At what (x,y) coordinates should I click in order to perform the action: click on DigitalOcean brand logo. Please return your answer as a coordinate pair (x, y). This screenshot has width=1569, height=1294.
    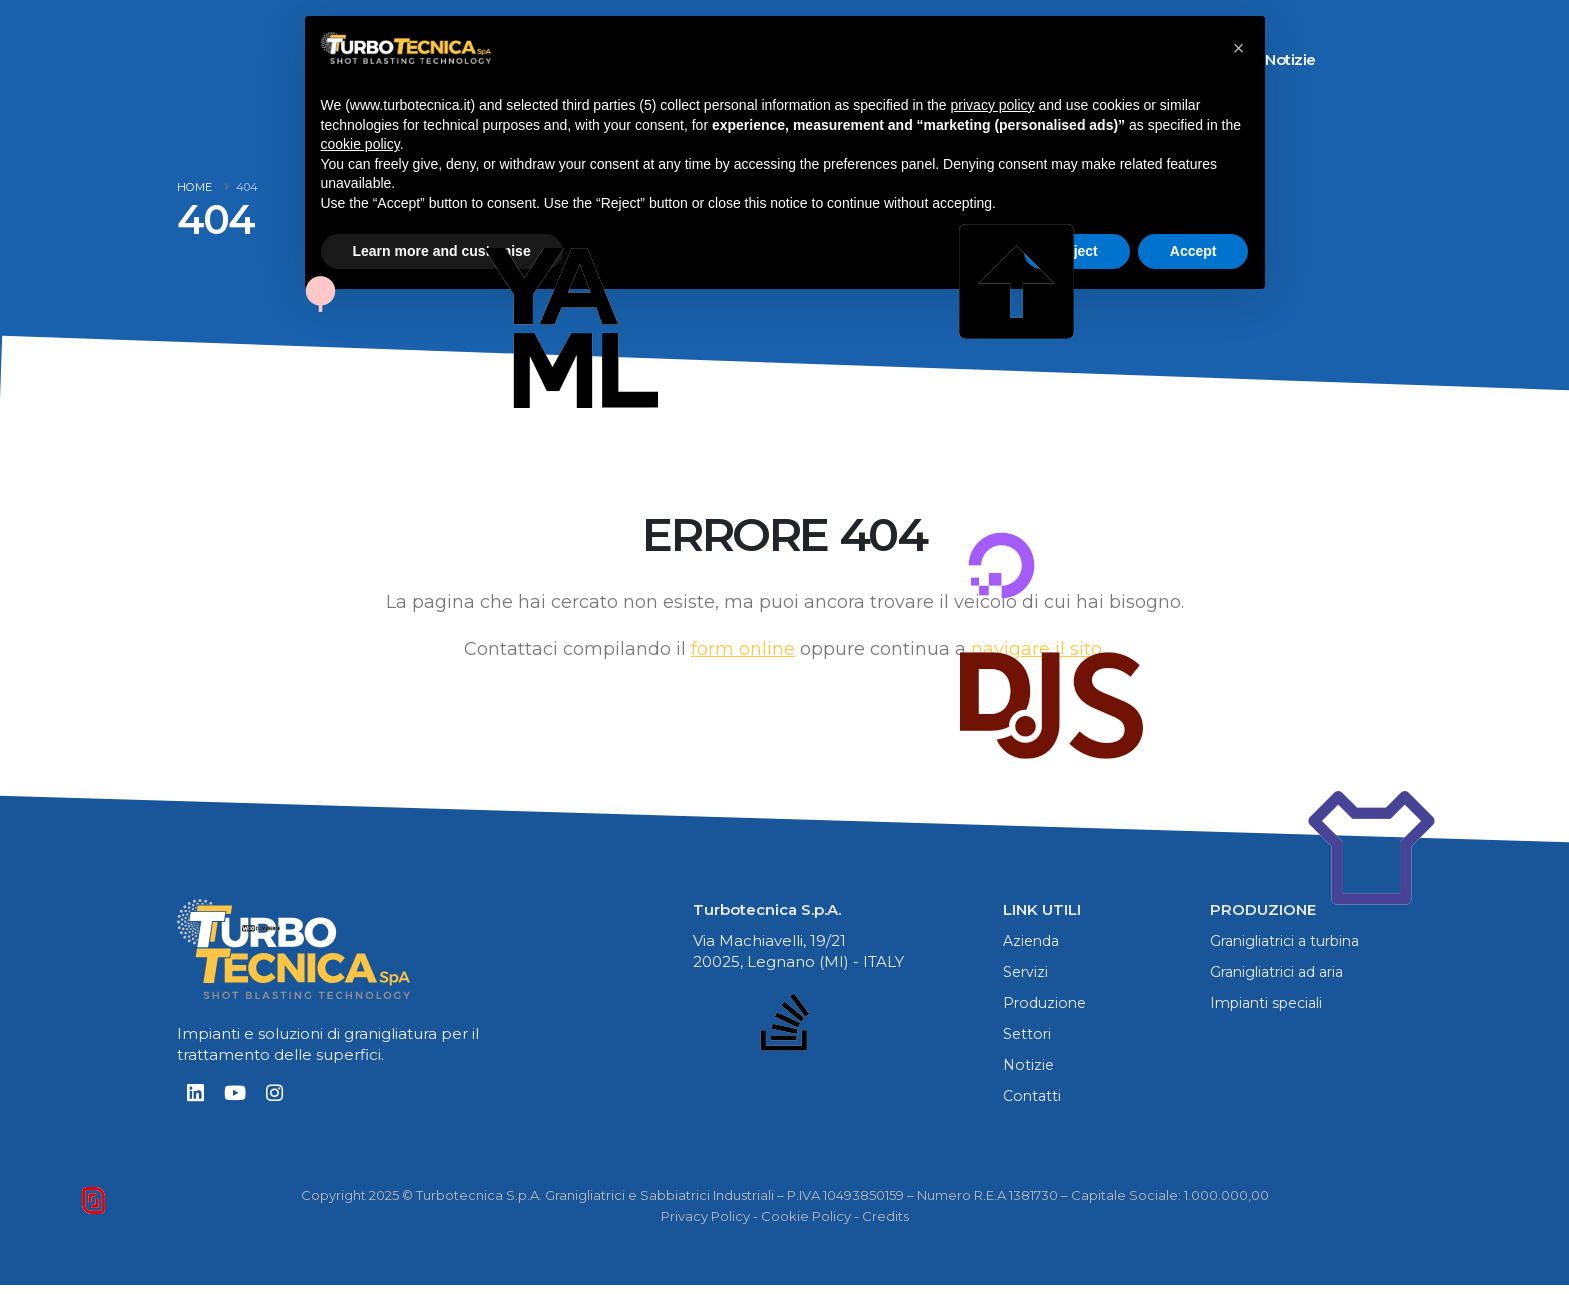
    Looking at the image, I should click on (1001, 565).